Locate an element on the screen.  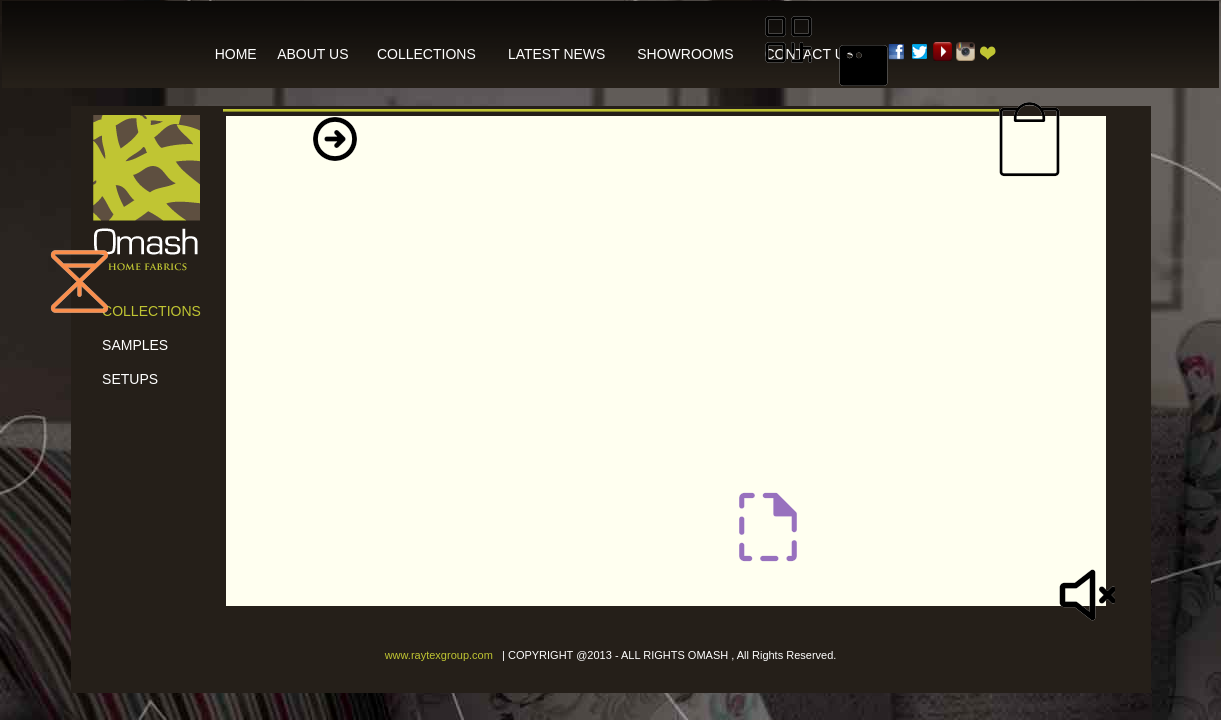
indicates a process is in progress is located at coordinates (79, 281).